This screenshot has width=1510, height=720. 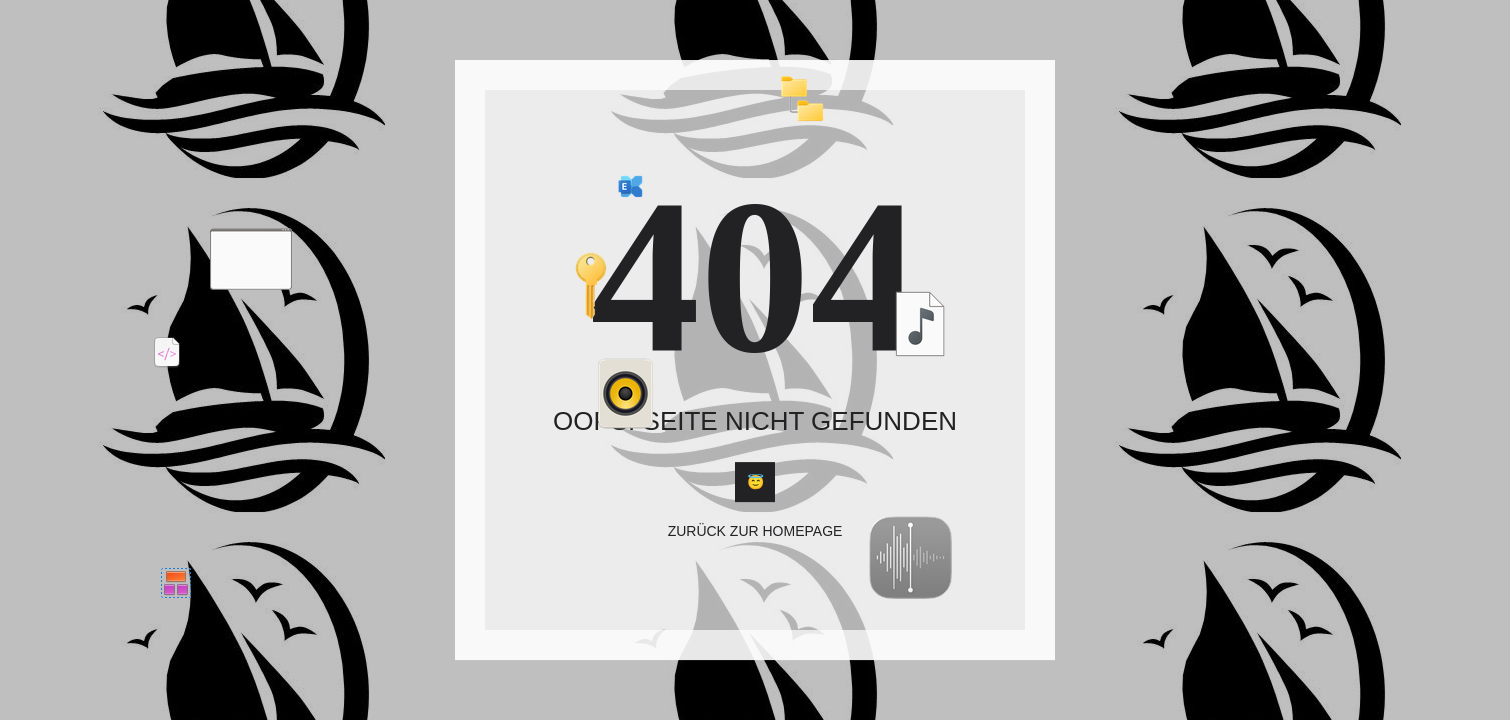 I want to click on view folder hierarchy or directory structure, so click(x=803, y=98).